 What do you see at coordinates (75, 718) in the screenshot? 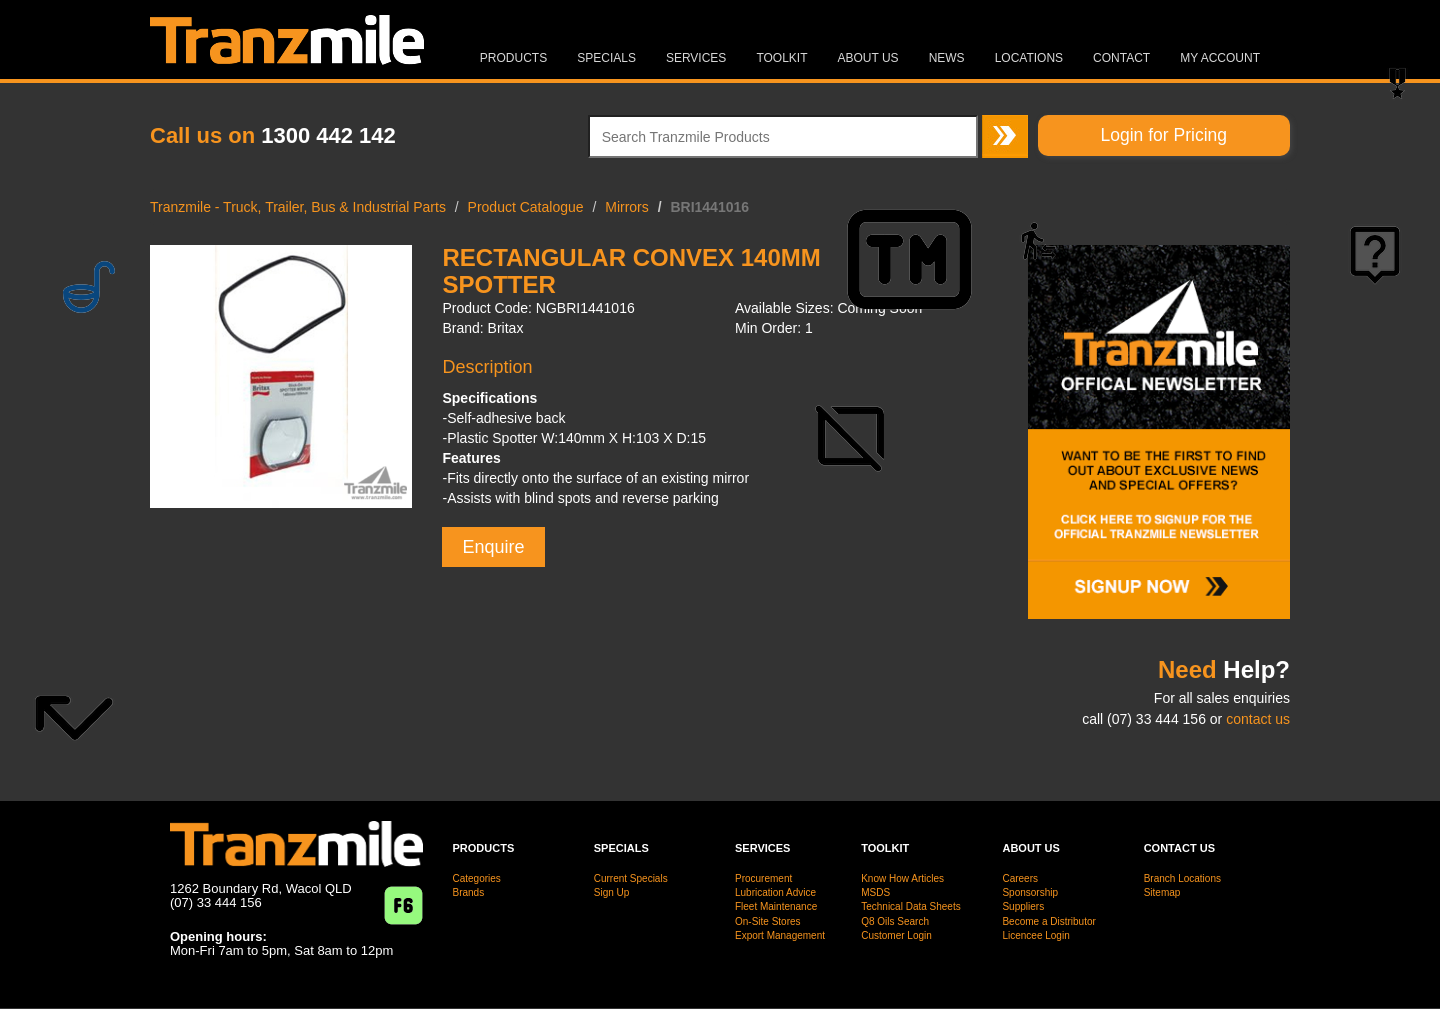
I see `indicates a missed incoming call` at bounding box center [75, 718].